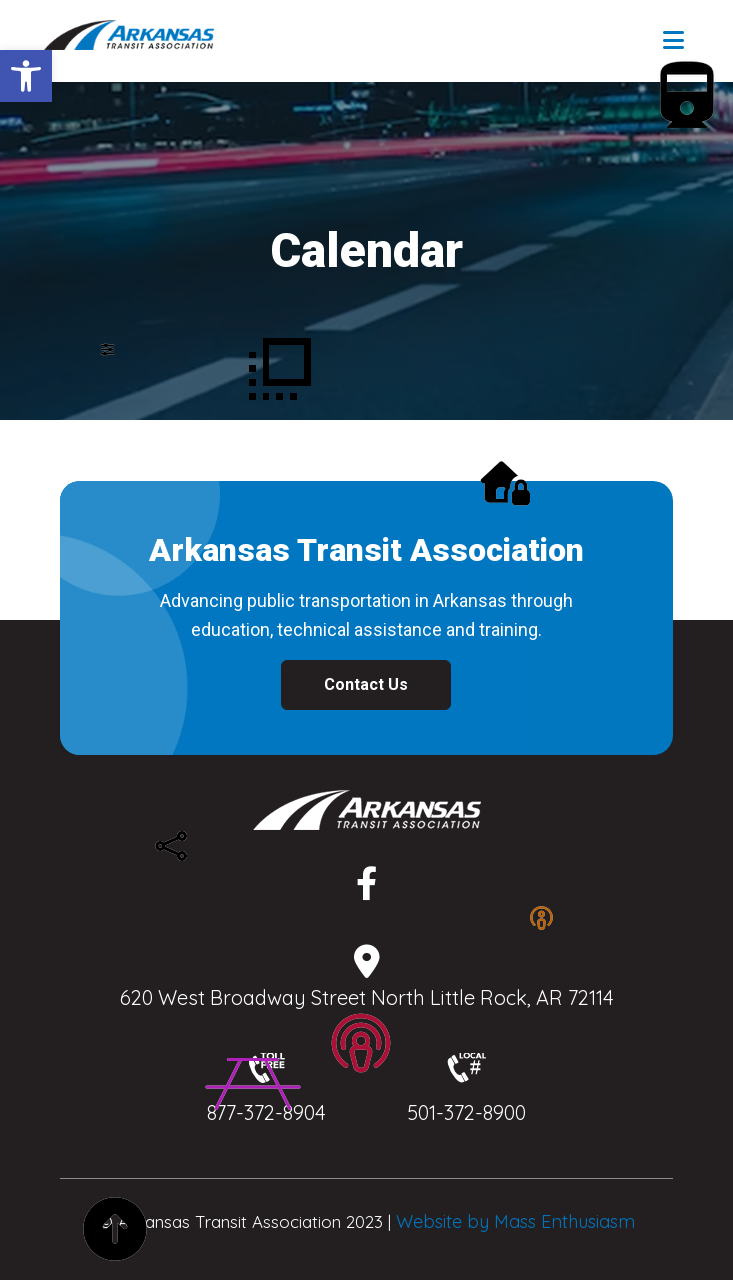 The width and height of the screenshot is (733, 1280). Describe the element at coordinates (115, 1229) in the screenshot. I see `upload a file or content` at that location.